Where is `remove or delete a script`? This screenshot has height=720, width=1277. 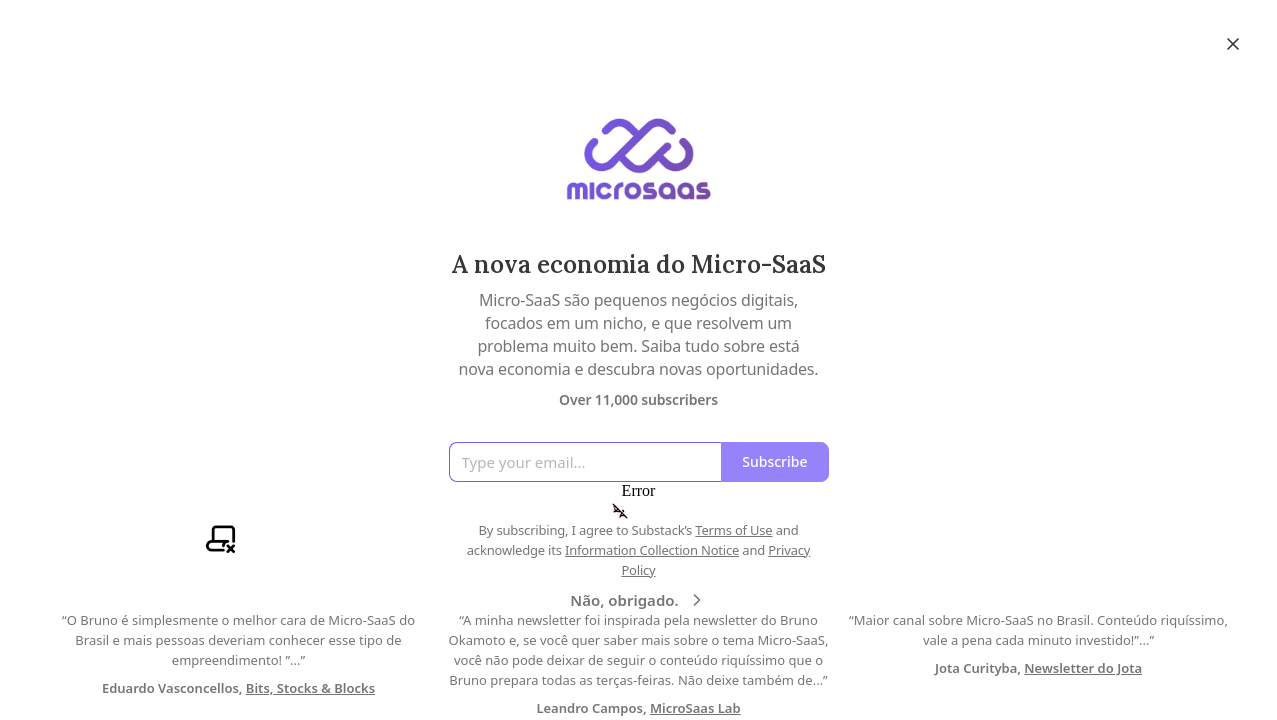
remove or delete a script is located at coordinates (220, 538).